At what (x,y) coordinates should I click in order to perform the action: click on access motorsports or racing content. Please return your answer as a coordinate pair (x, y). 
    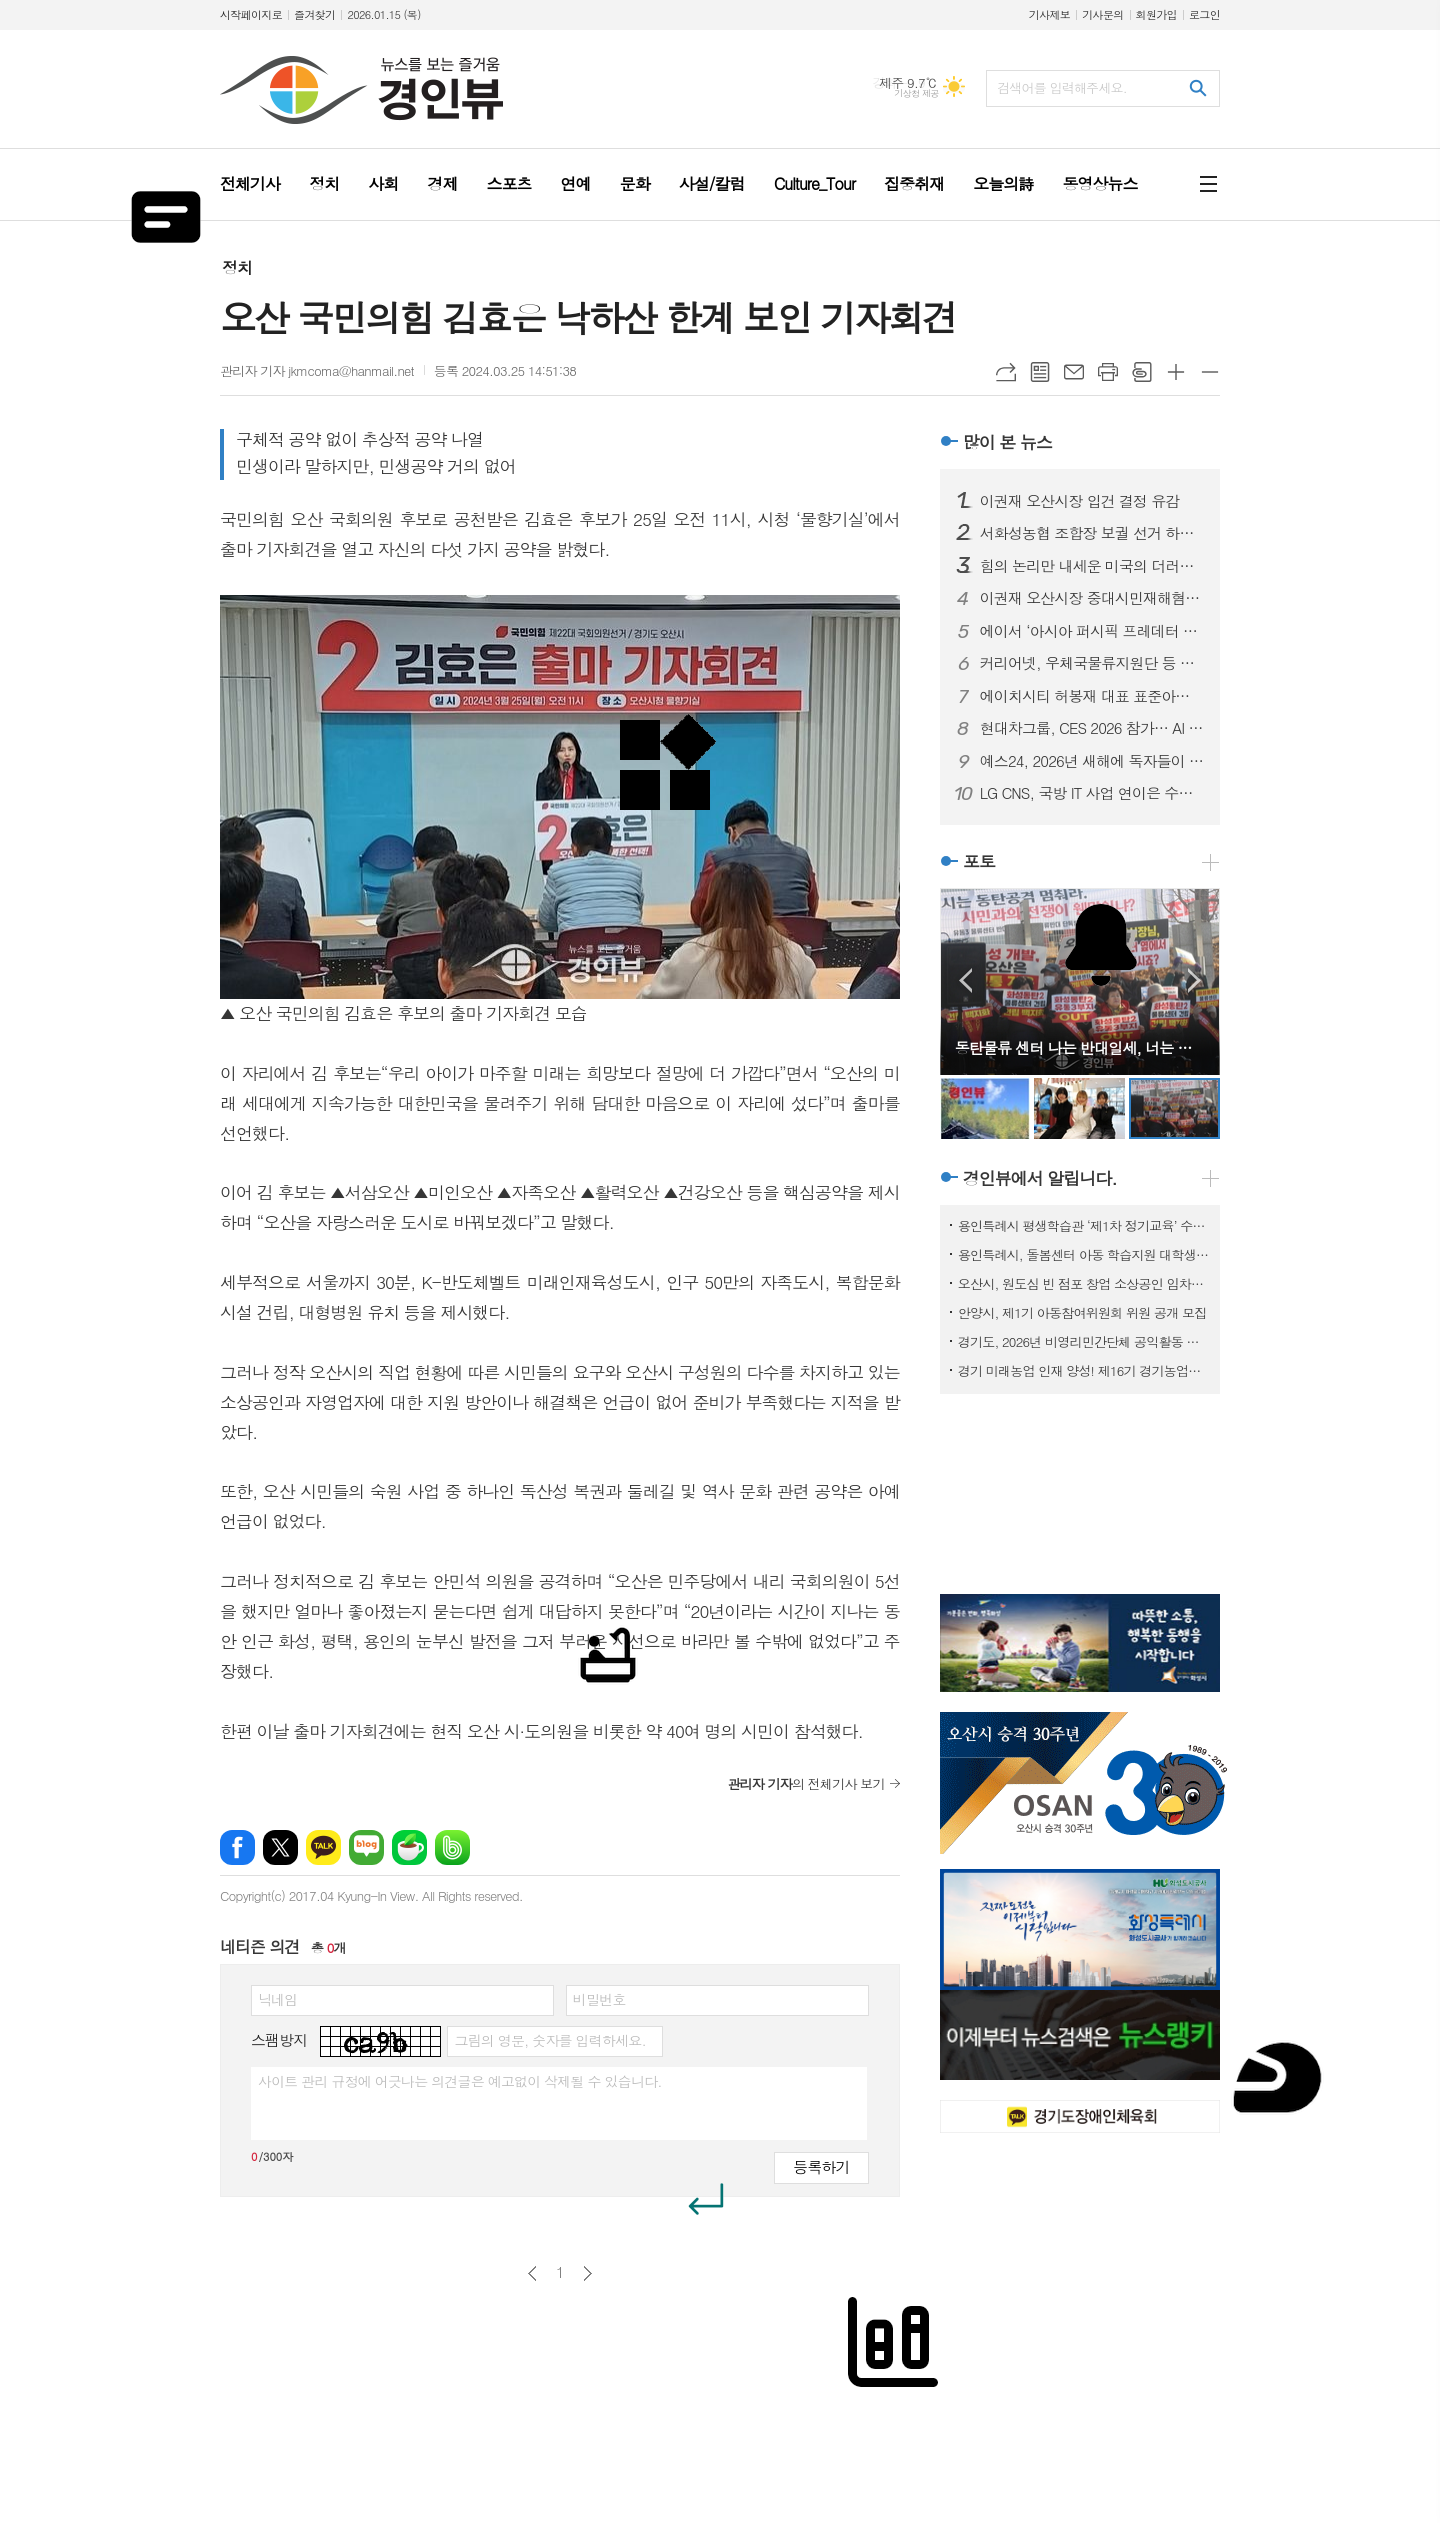
    Looking at the image, I should click on (1277, 2077).